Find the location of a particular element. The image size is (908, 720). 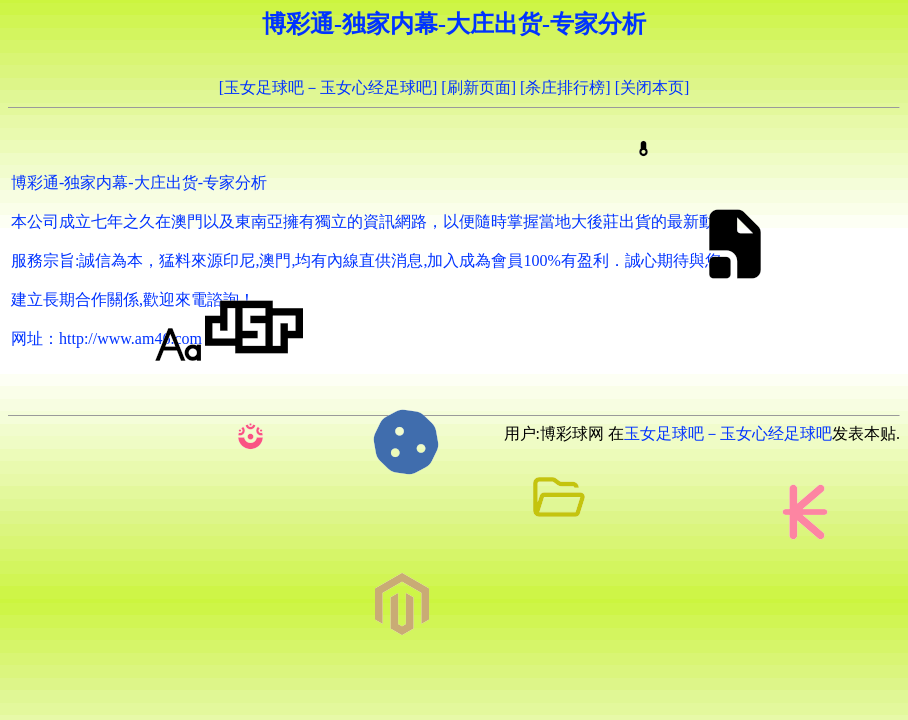

indicates a partial or incomplete file is located at coordinates (735, 244).